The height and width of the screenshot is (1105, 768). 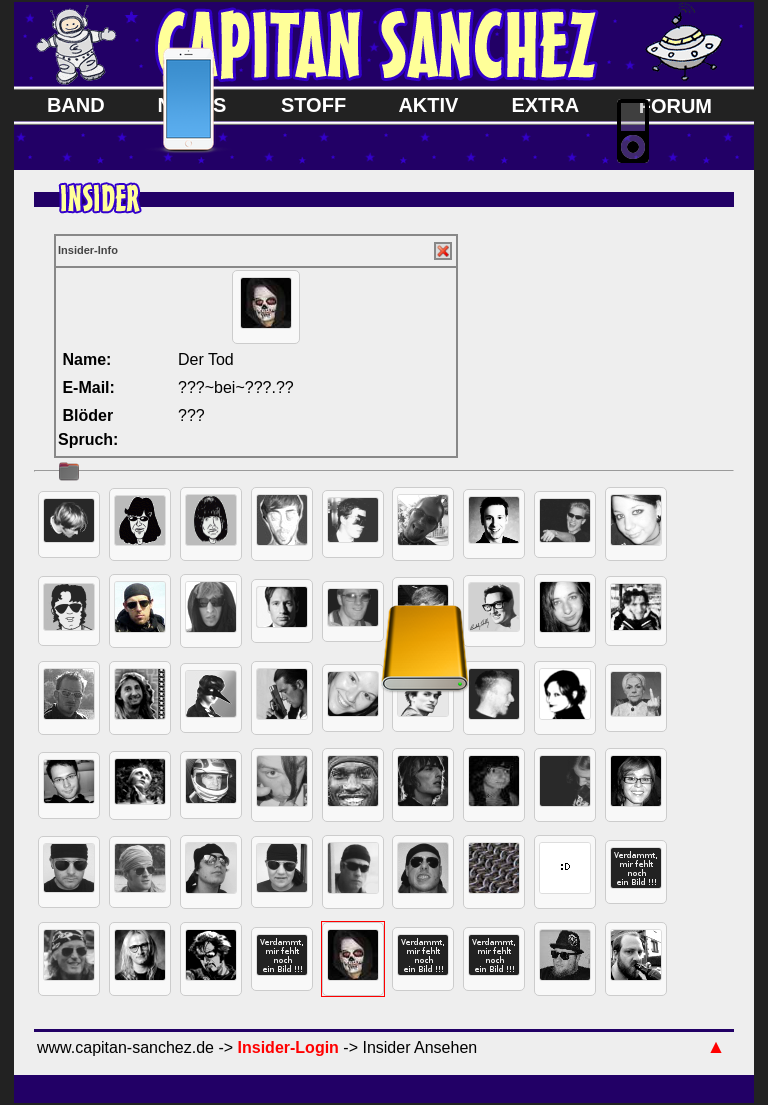 I want to click on connect or manage an iPhone device, so click(x=188, y=100).